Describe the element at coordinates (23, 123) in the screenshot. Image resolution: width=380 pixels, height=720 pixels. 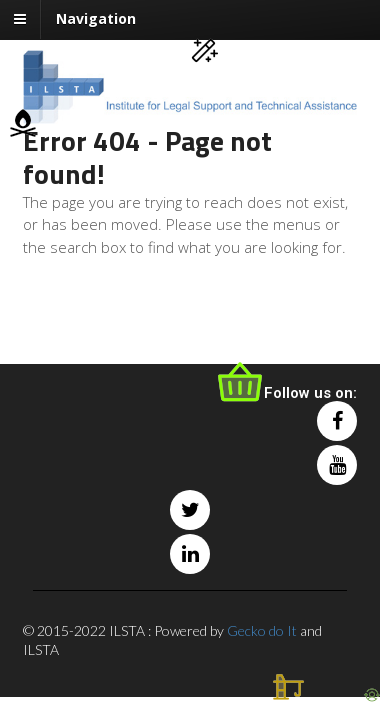
I see `access outdoor or camping-related features` at that location.